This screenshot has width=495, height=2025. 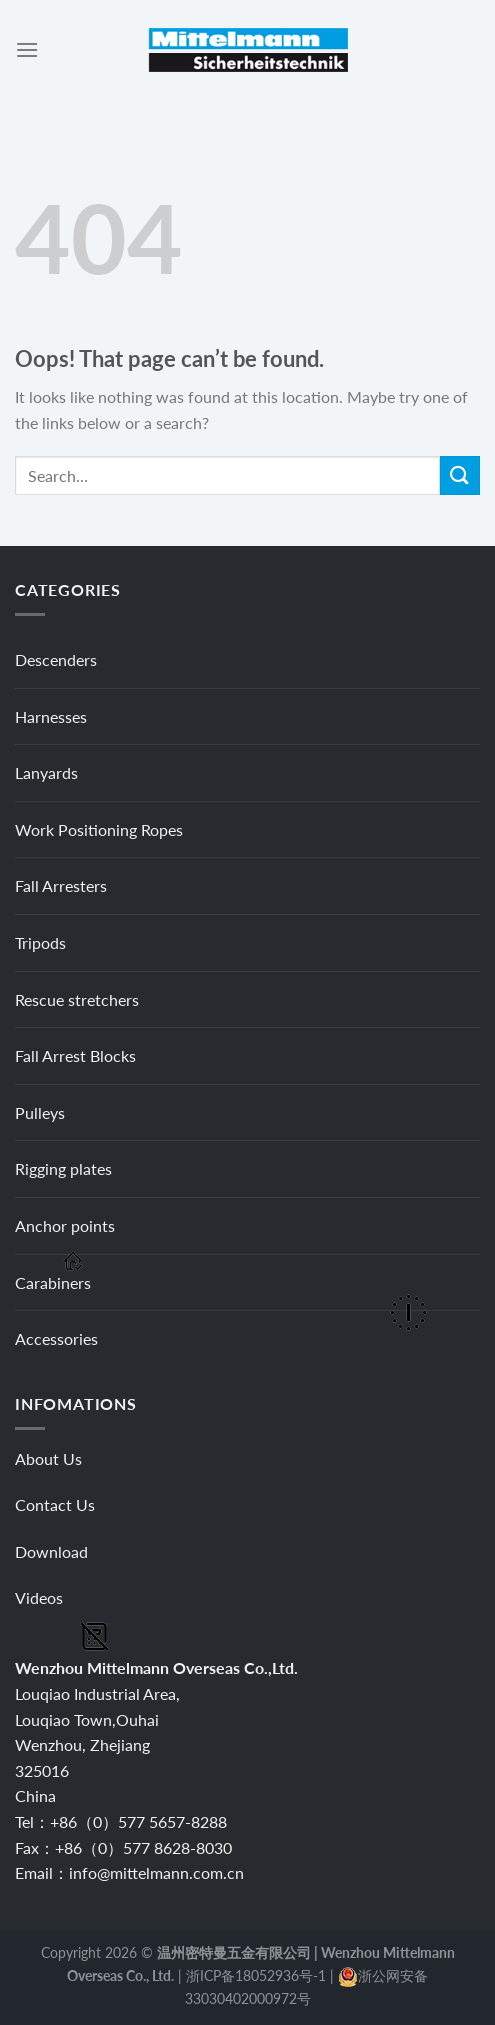 I want to click on view additional information or details, so click(x=408, y=1312).